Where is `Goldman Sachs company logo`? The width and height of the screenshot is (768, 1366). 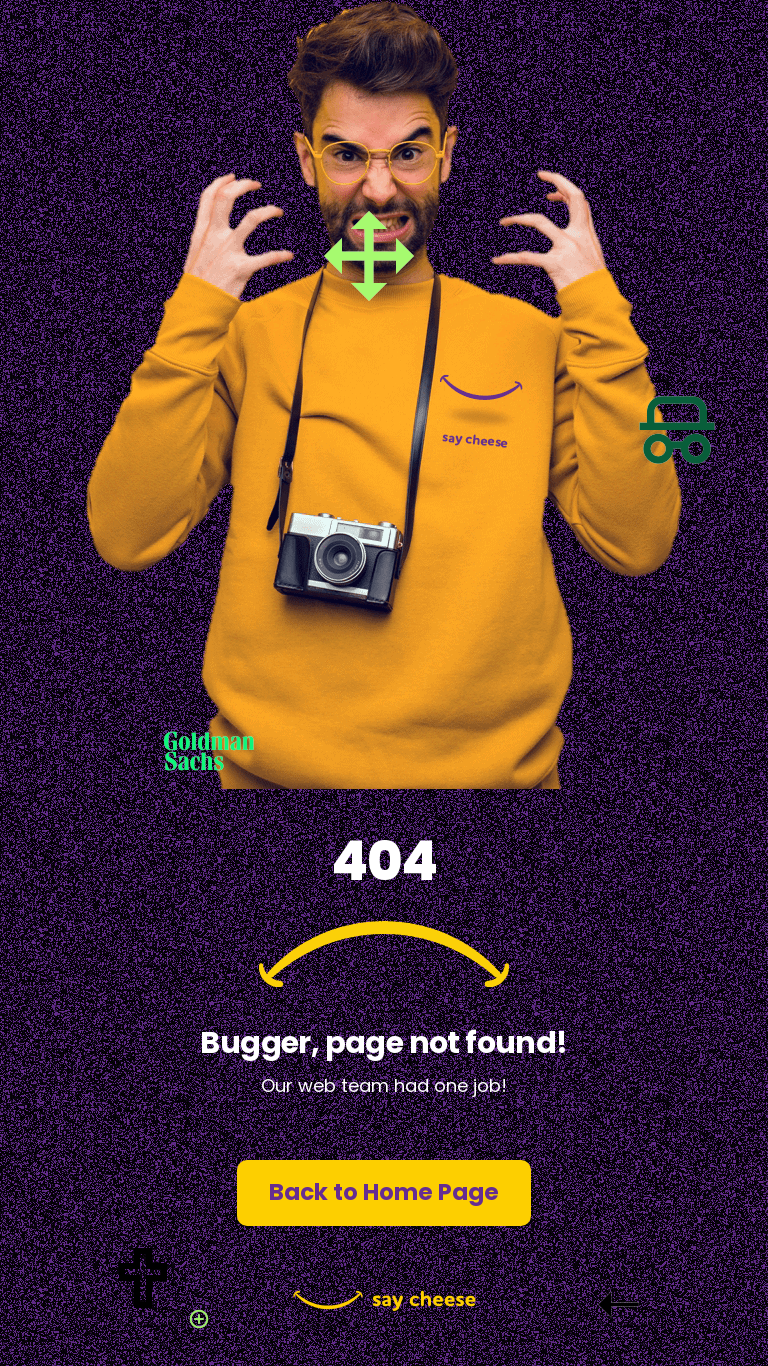 Goldman Sachs company logo is located at coordinates (209, 751).